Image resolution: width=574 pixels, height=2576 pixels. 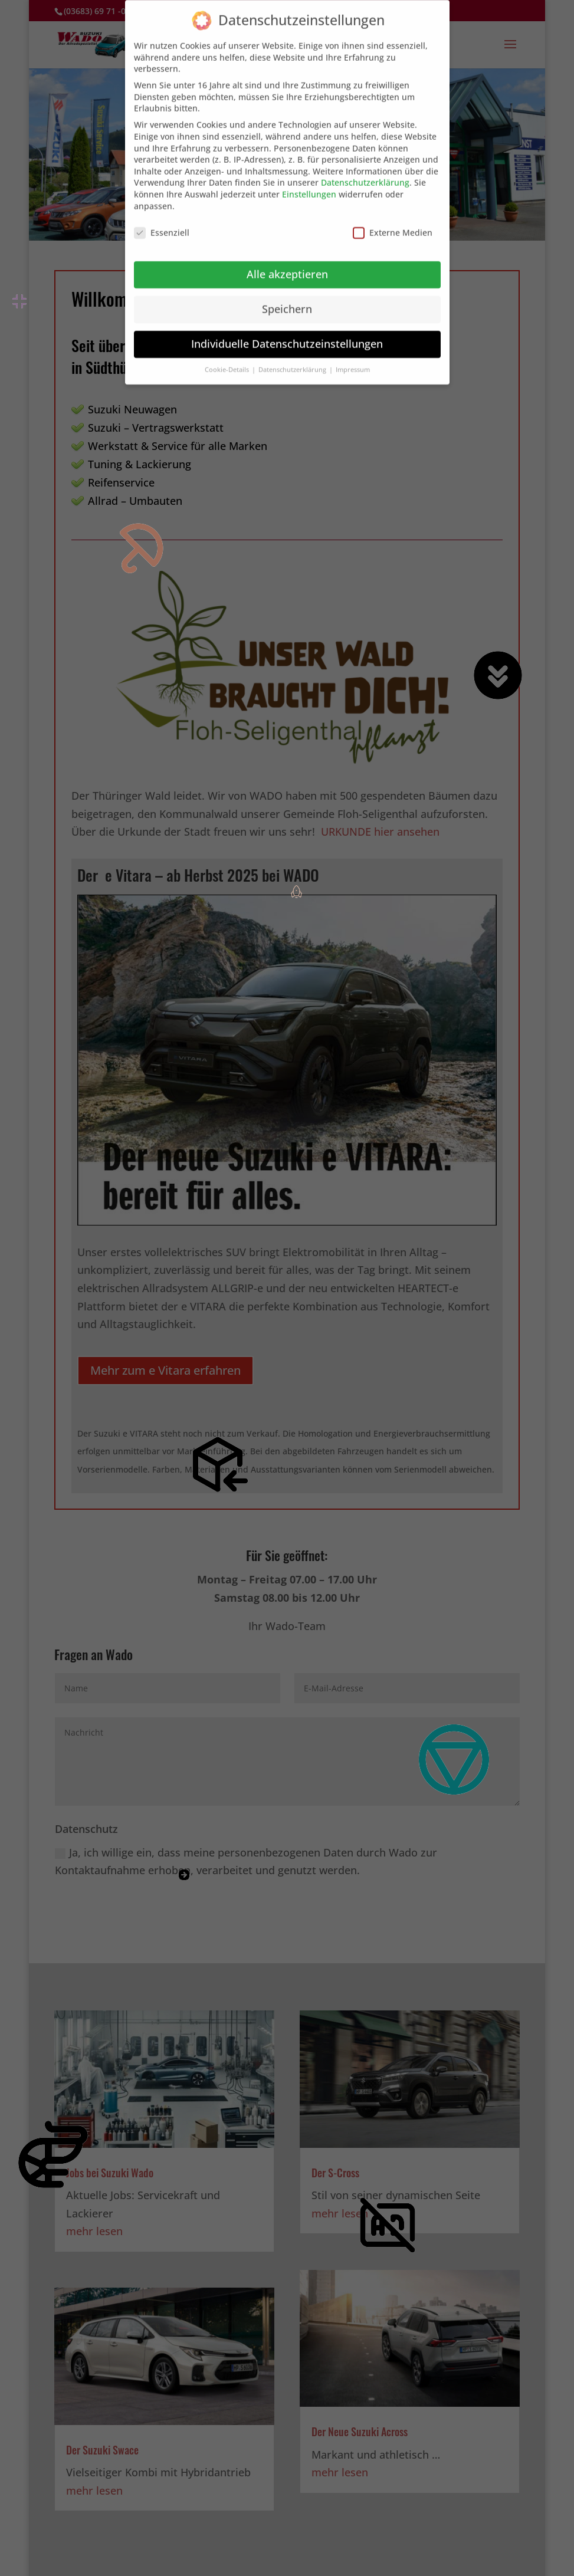 What do you see at coordinates (53, 2156) in the screenshot?
I see `select shrimp or shellfish as a food preference` at bounding box center [53, 2156].